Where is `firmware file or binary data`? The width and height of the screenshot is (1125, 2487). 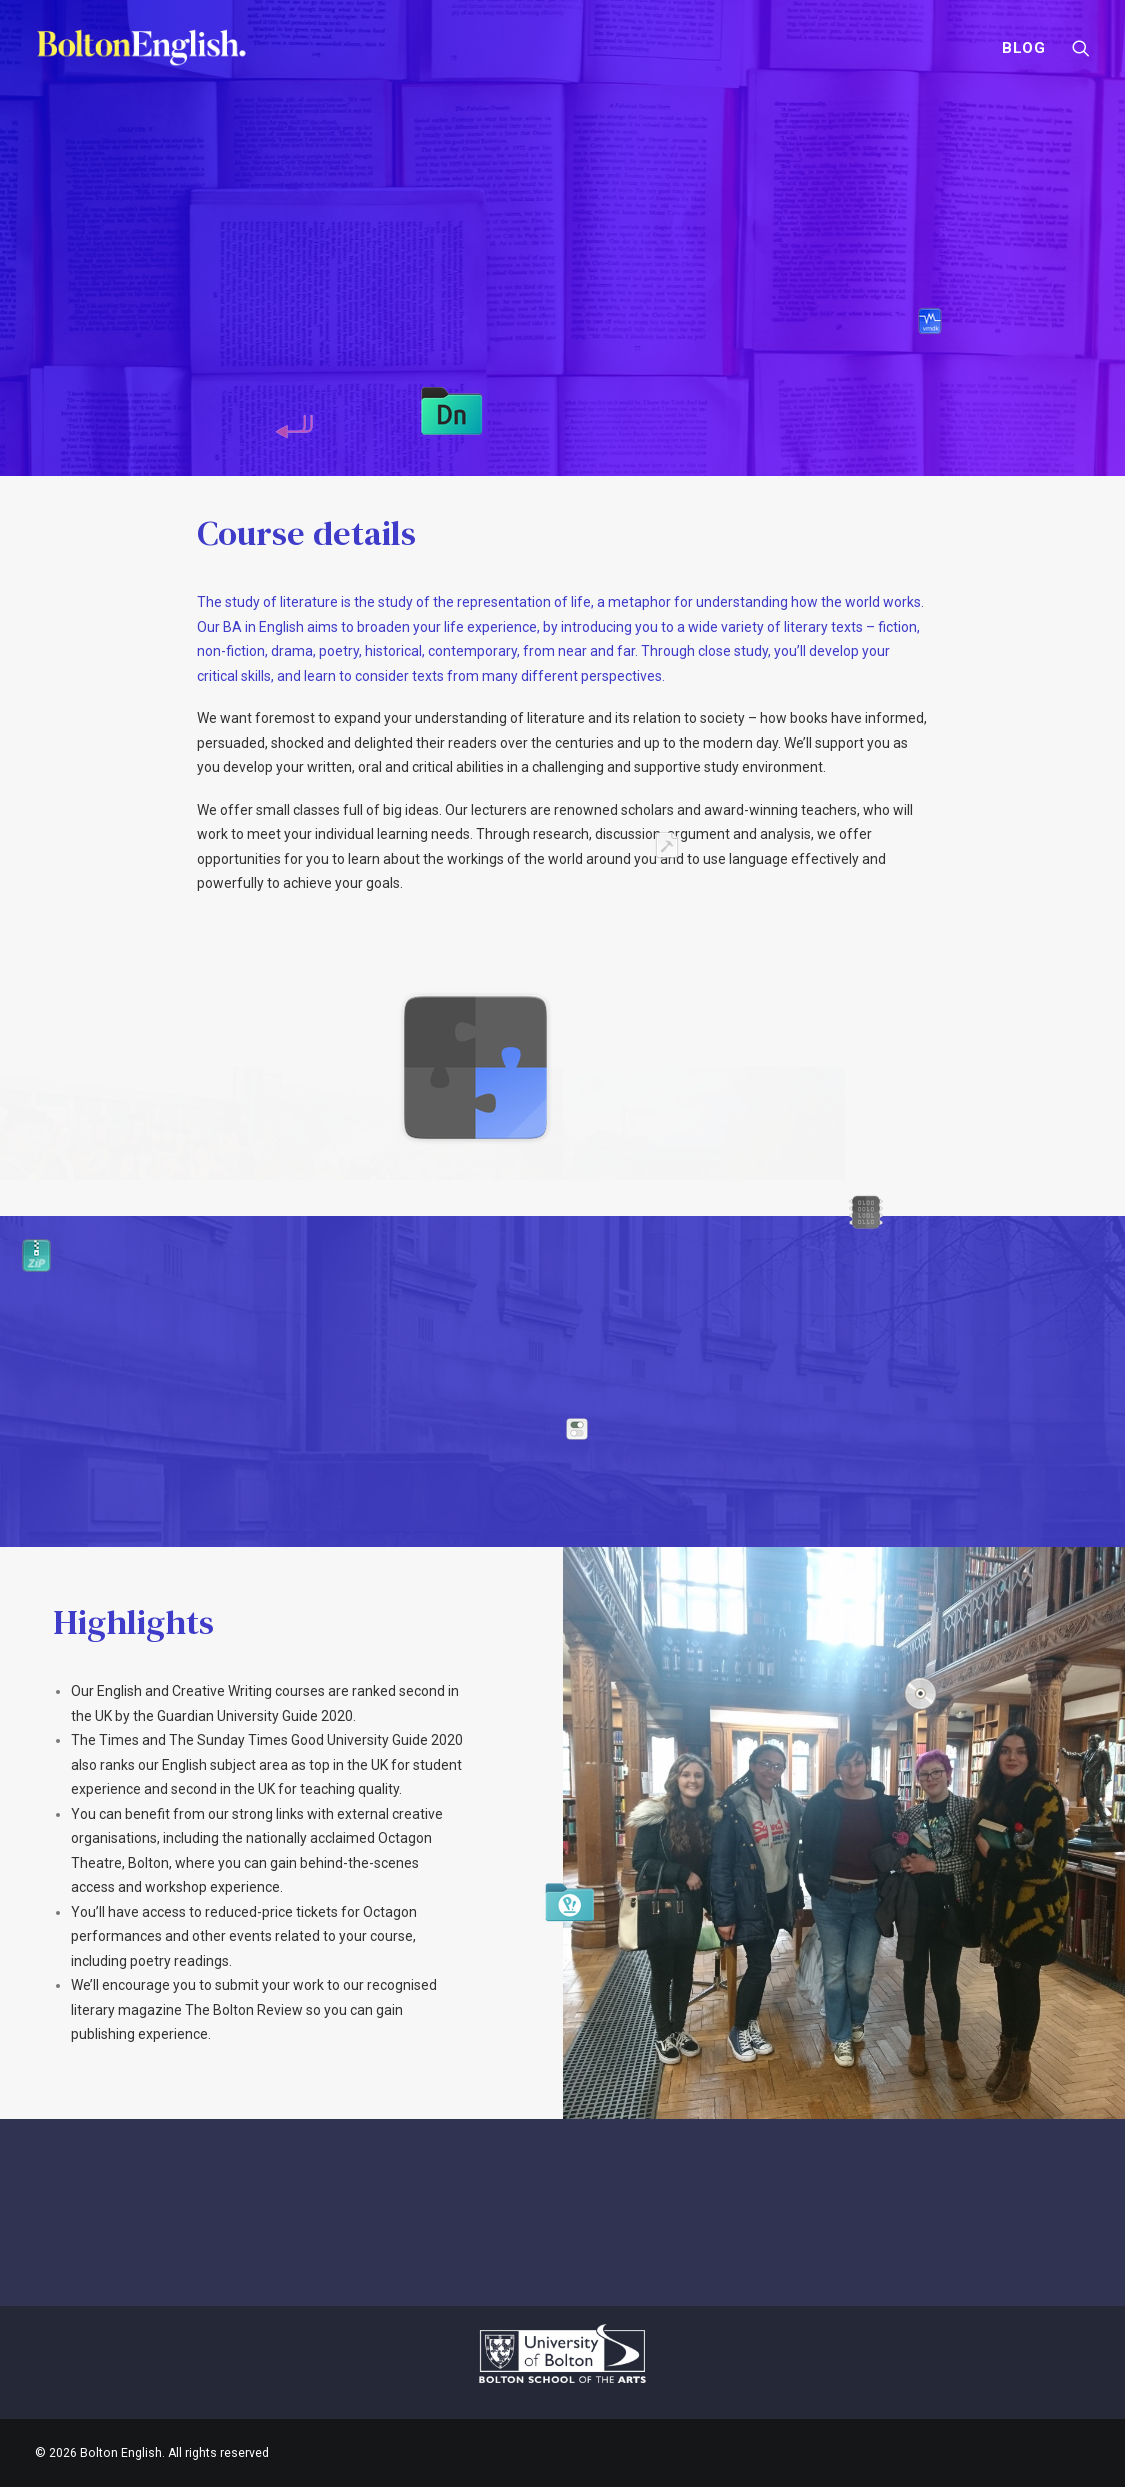
firmware file or binary data is located at coordinates (866, 1212).